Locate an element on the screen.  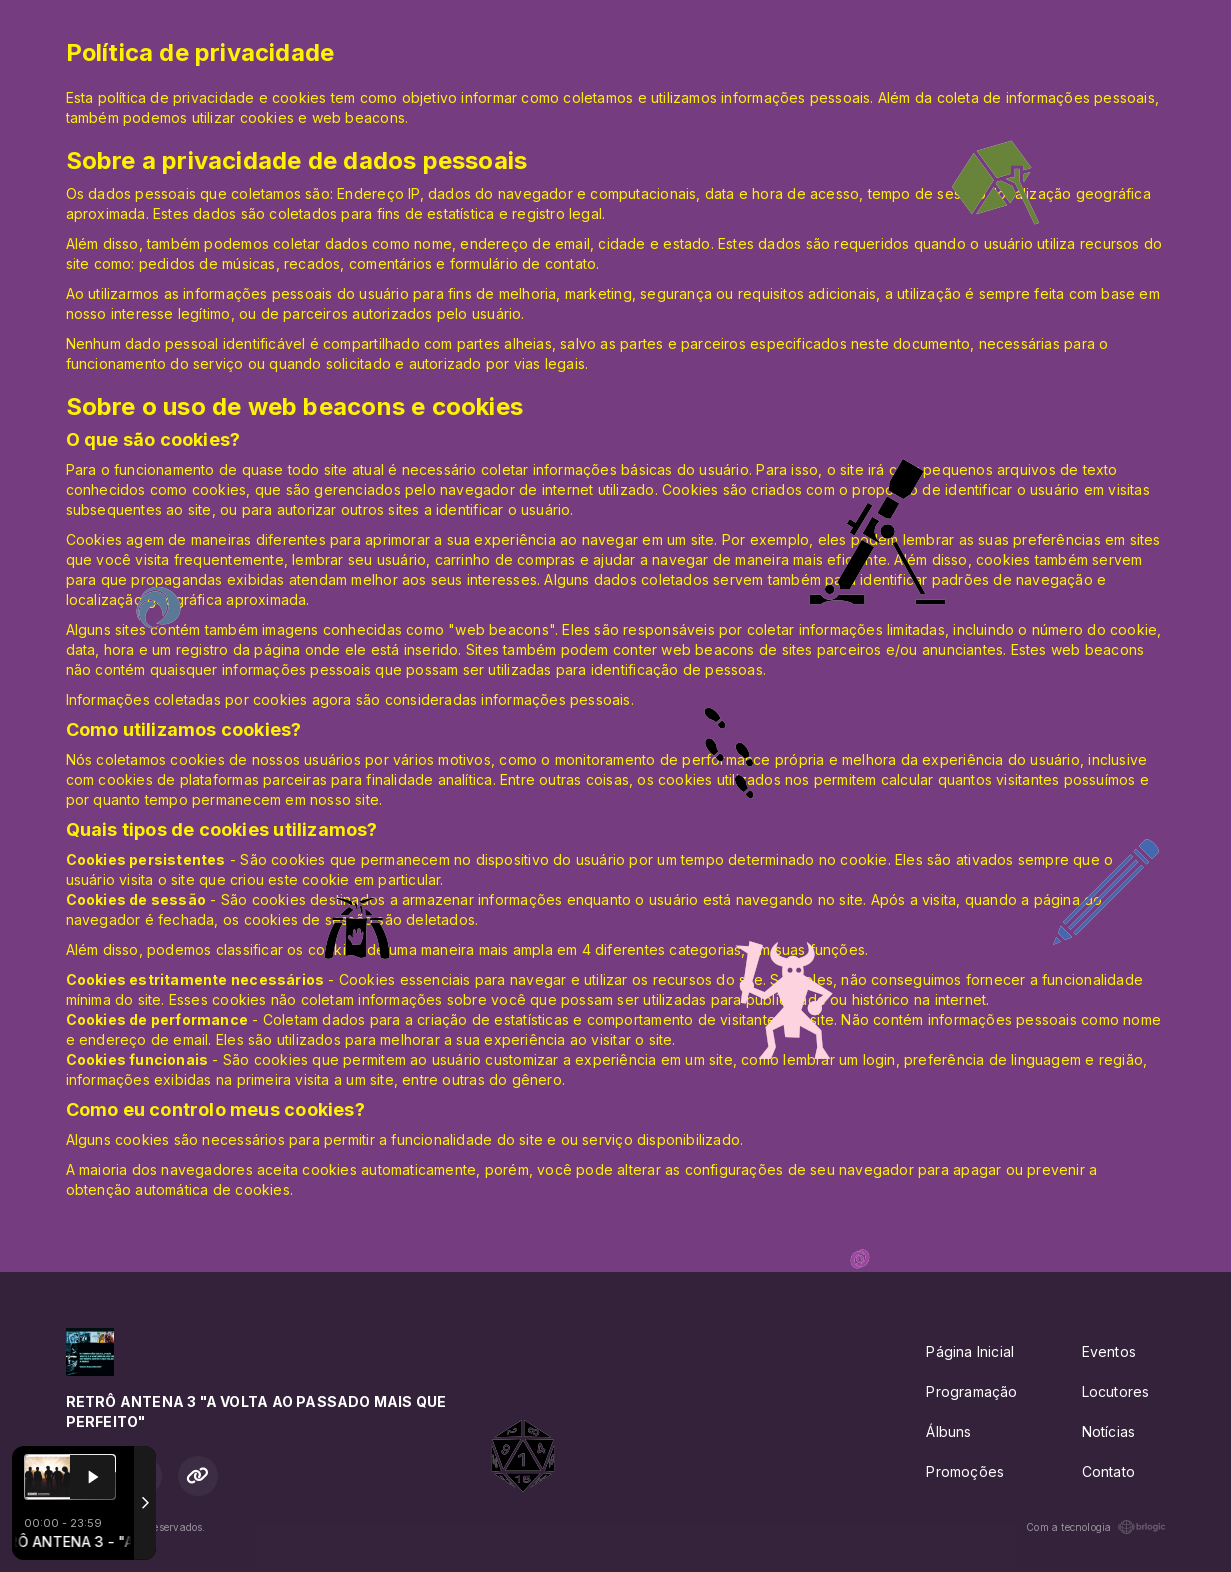
set or place a trap in-game is located at coordinates (995, 182).